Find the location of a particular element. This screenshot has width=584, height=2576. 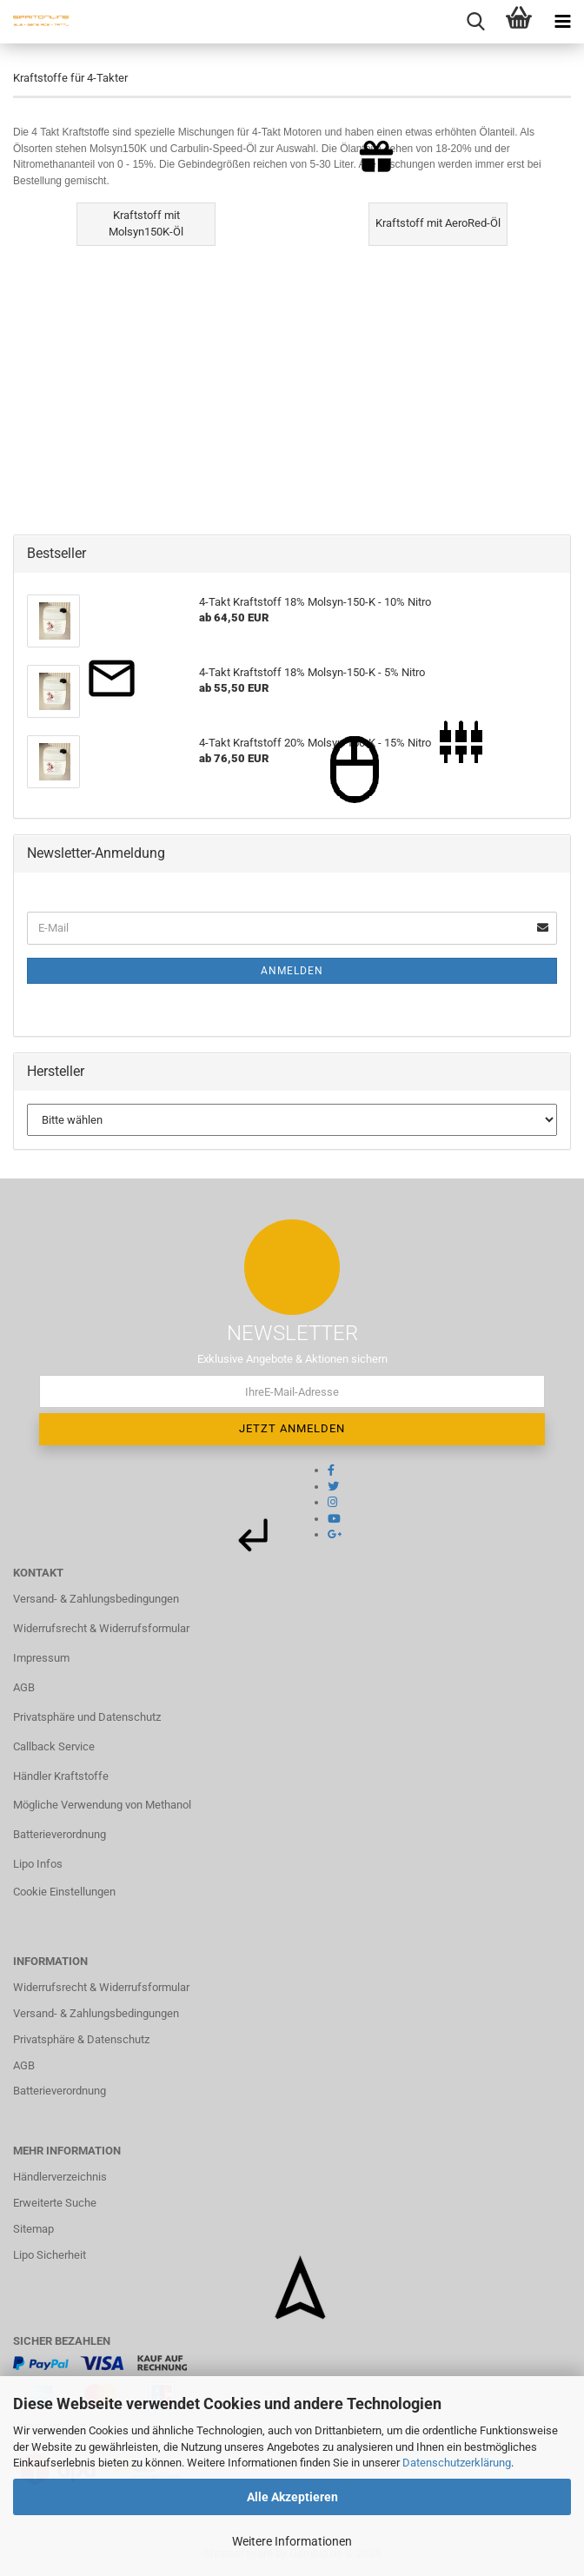

view unread emails or messages is located at coordinates (111, 678).